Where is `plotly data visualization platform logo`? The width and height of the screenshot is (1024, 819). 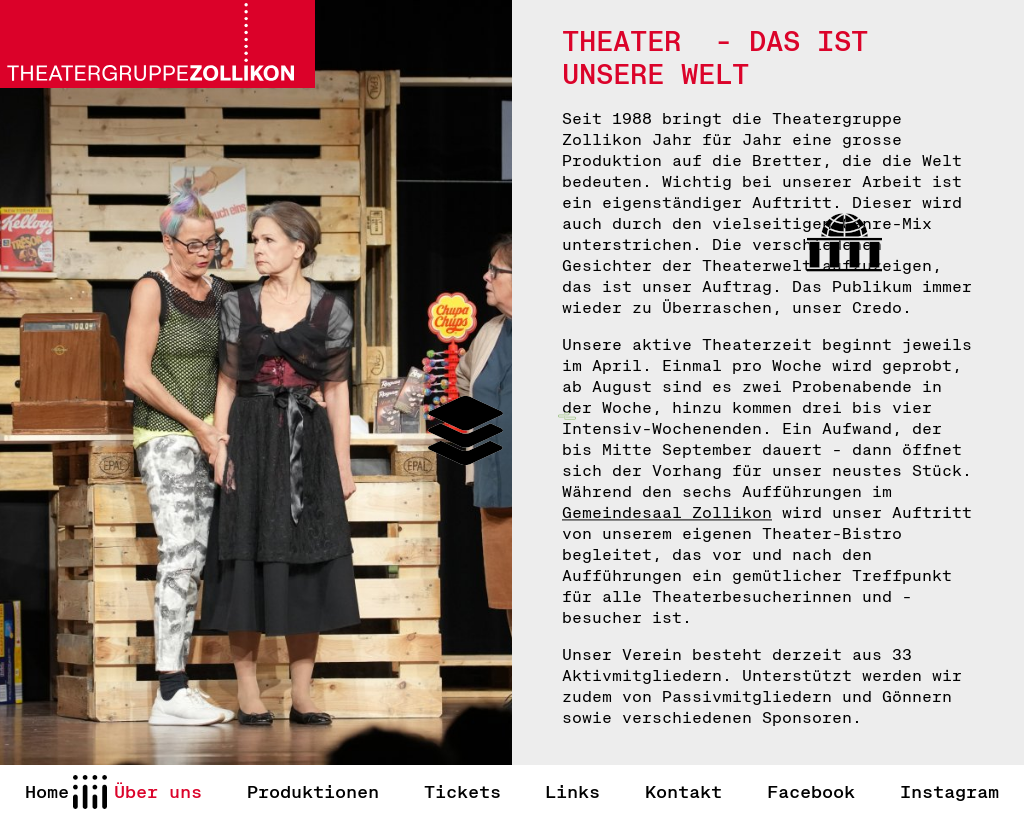 plotly data visualization platform logo is located at coordinates (90, 792).